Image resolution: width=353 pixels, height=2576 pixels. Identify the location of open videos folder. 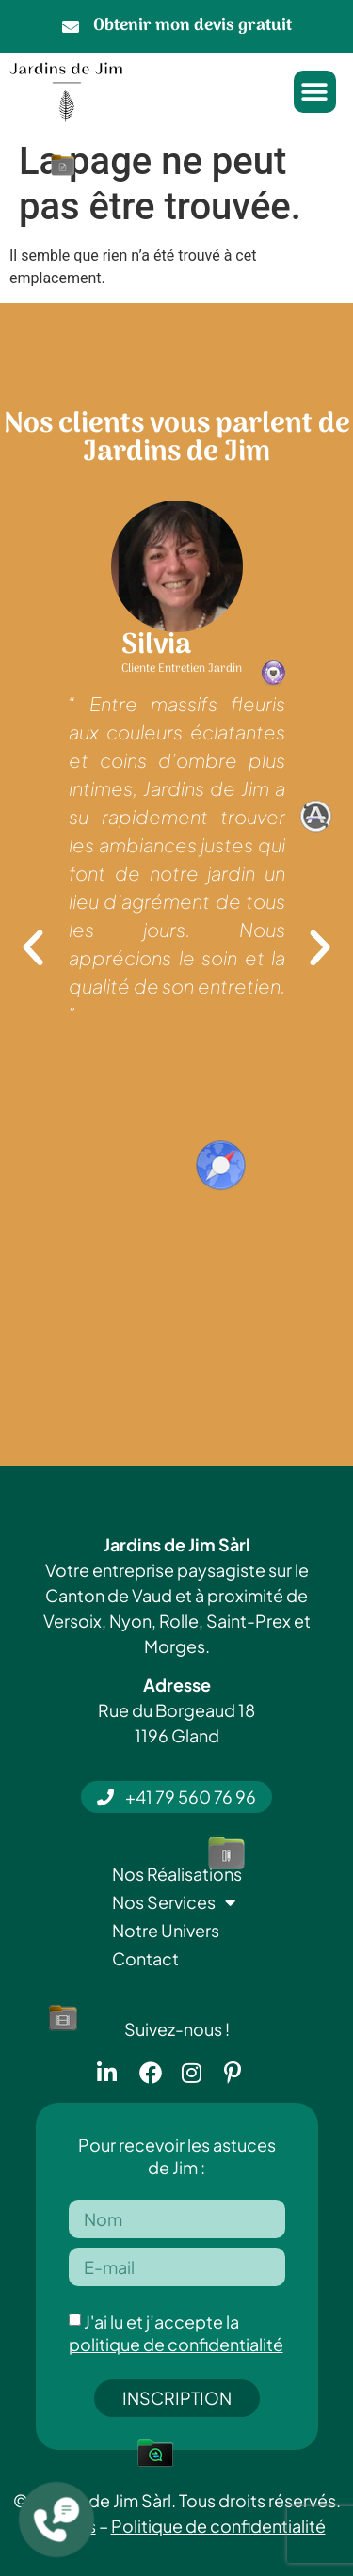
(63, 2017).